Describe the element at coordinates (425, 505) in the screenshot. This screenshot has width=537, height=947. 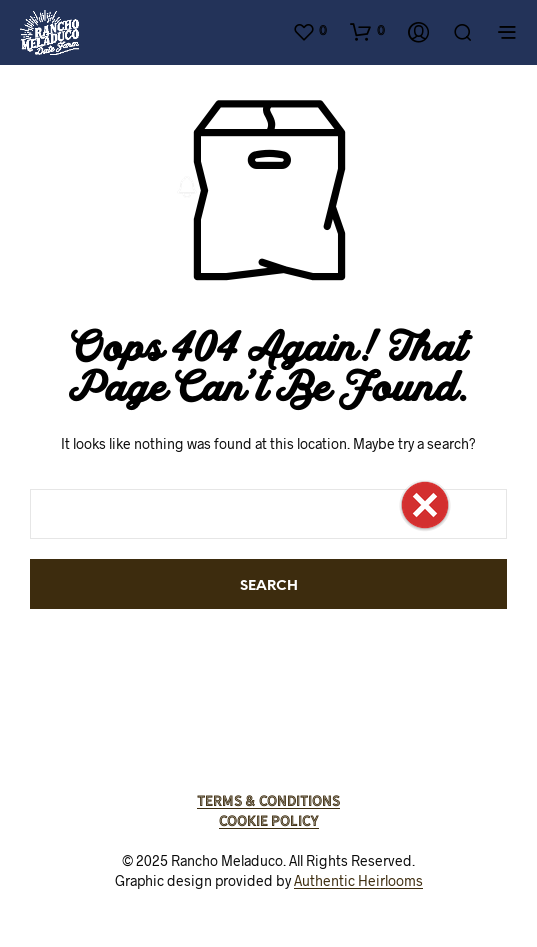
I see `indicates a file or item that cannot be read or accessed` at that location.